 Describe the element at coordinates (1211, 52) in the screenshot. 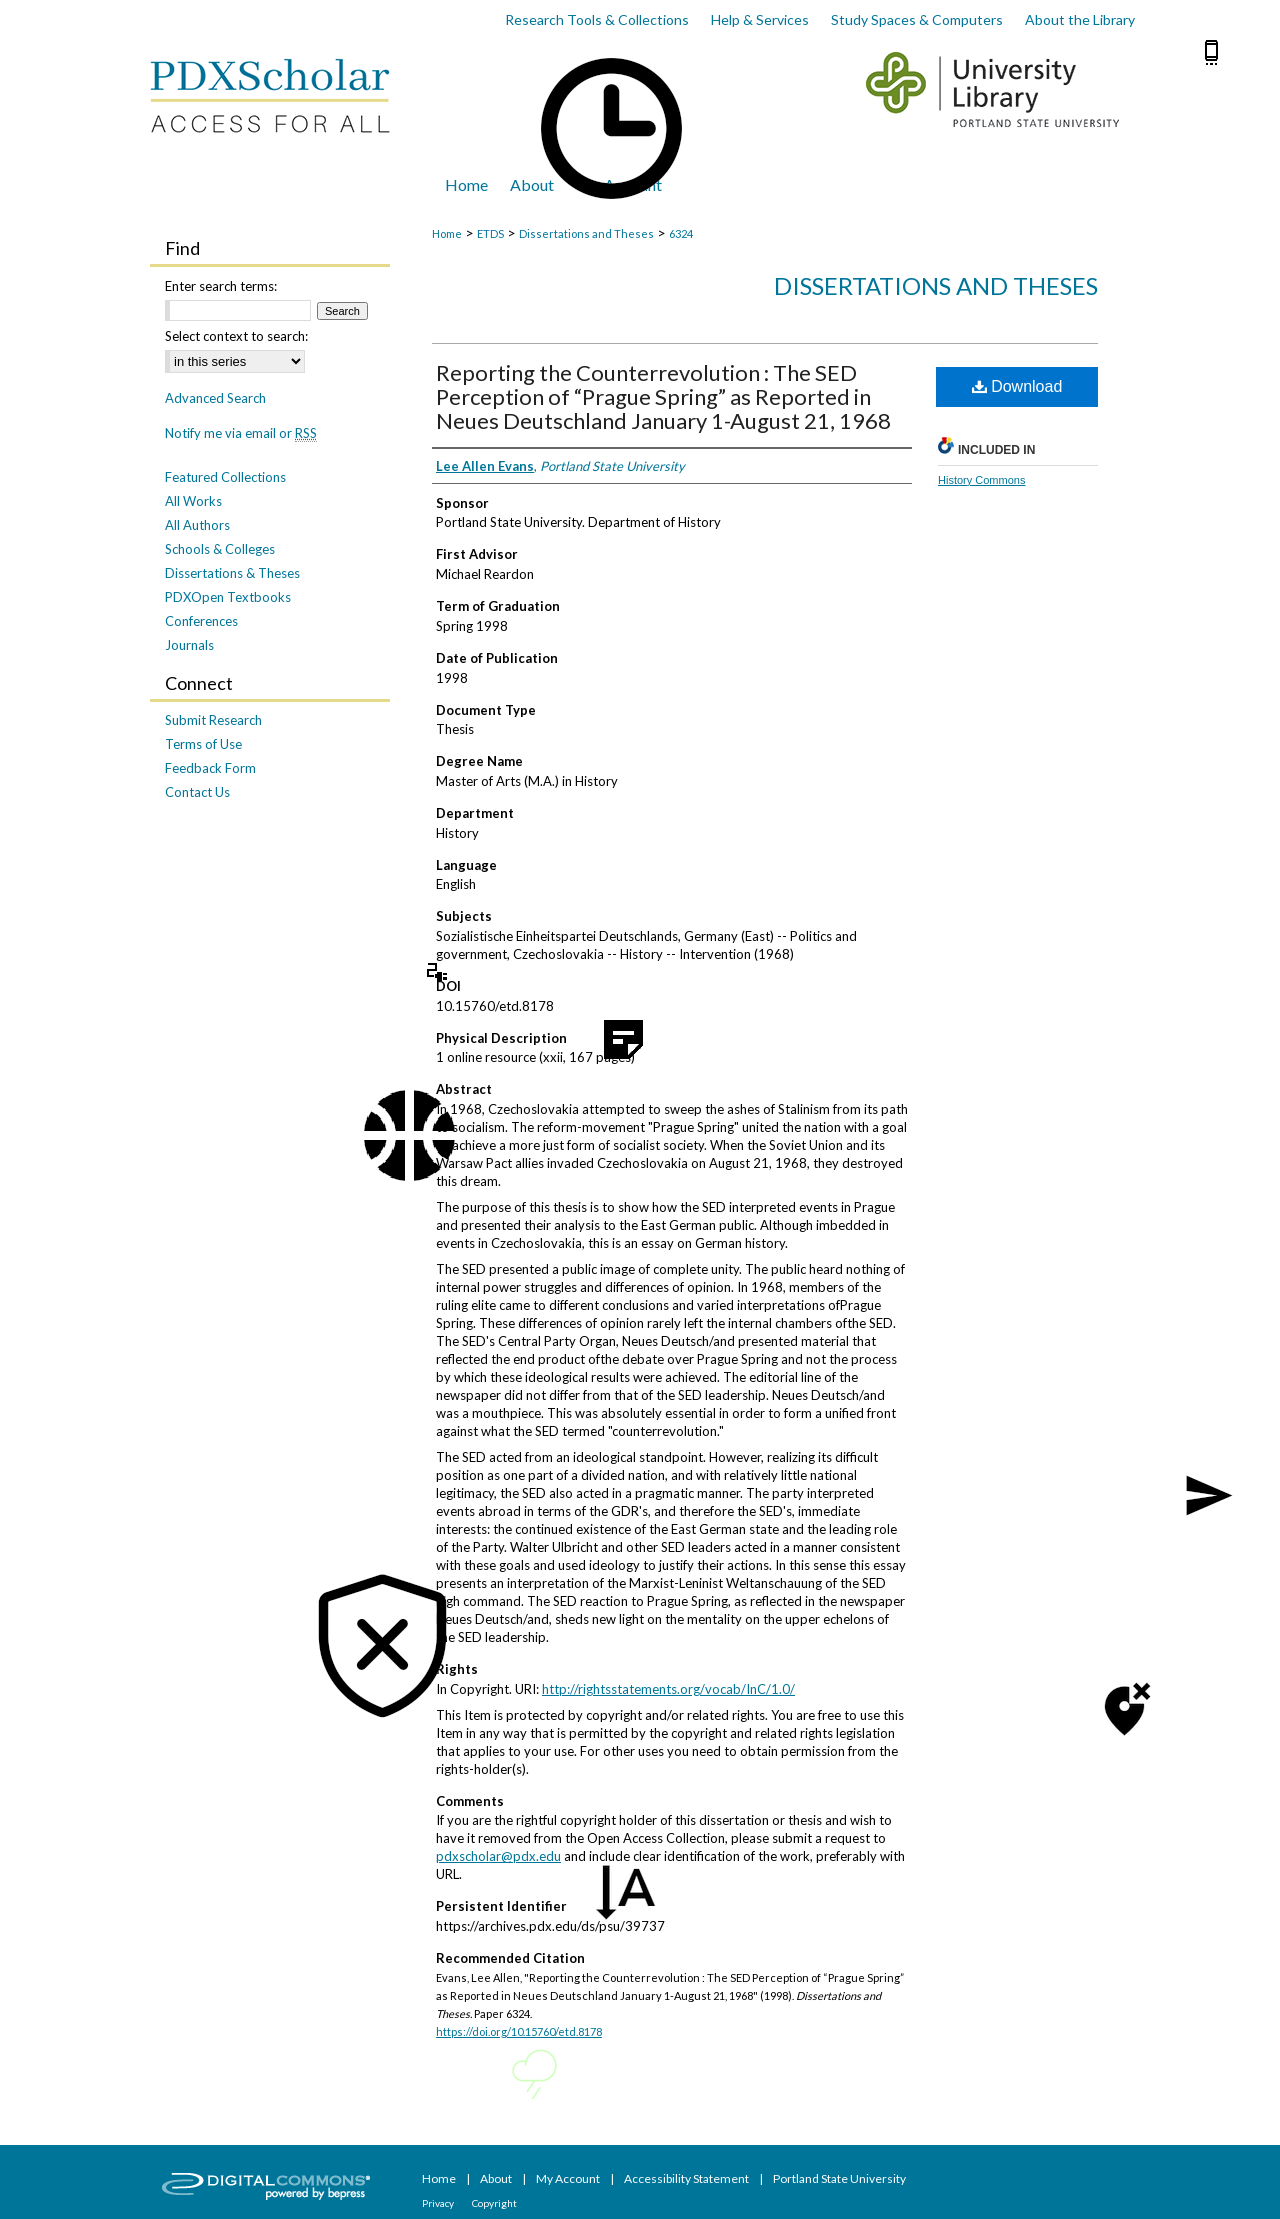

I see `access mobile device settings` at that location.